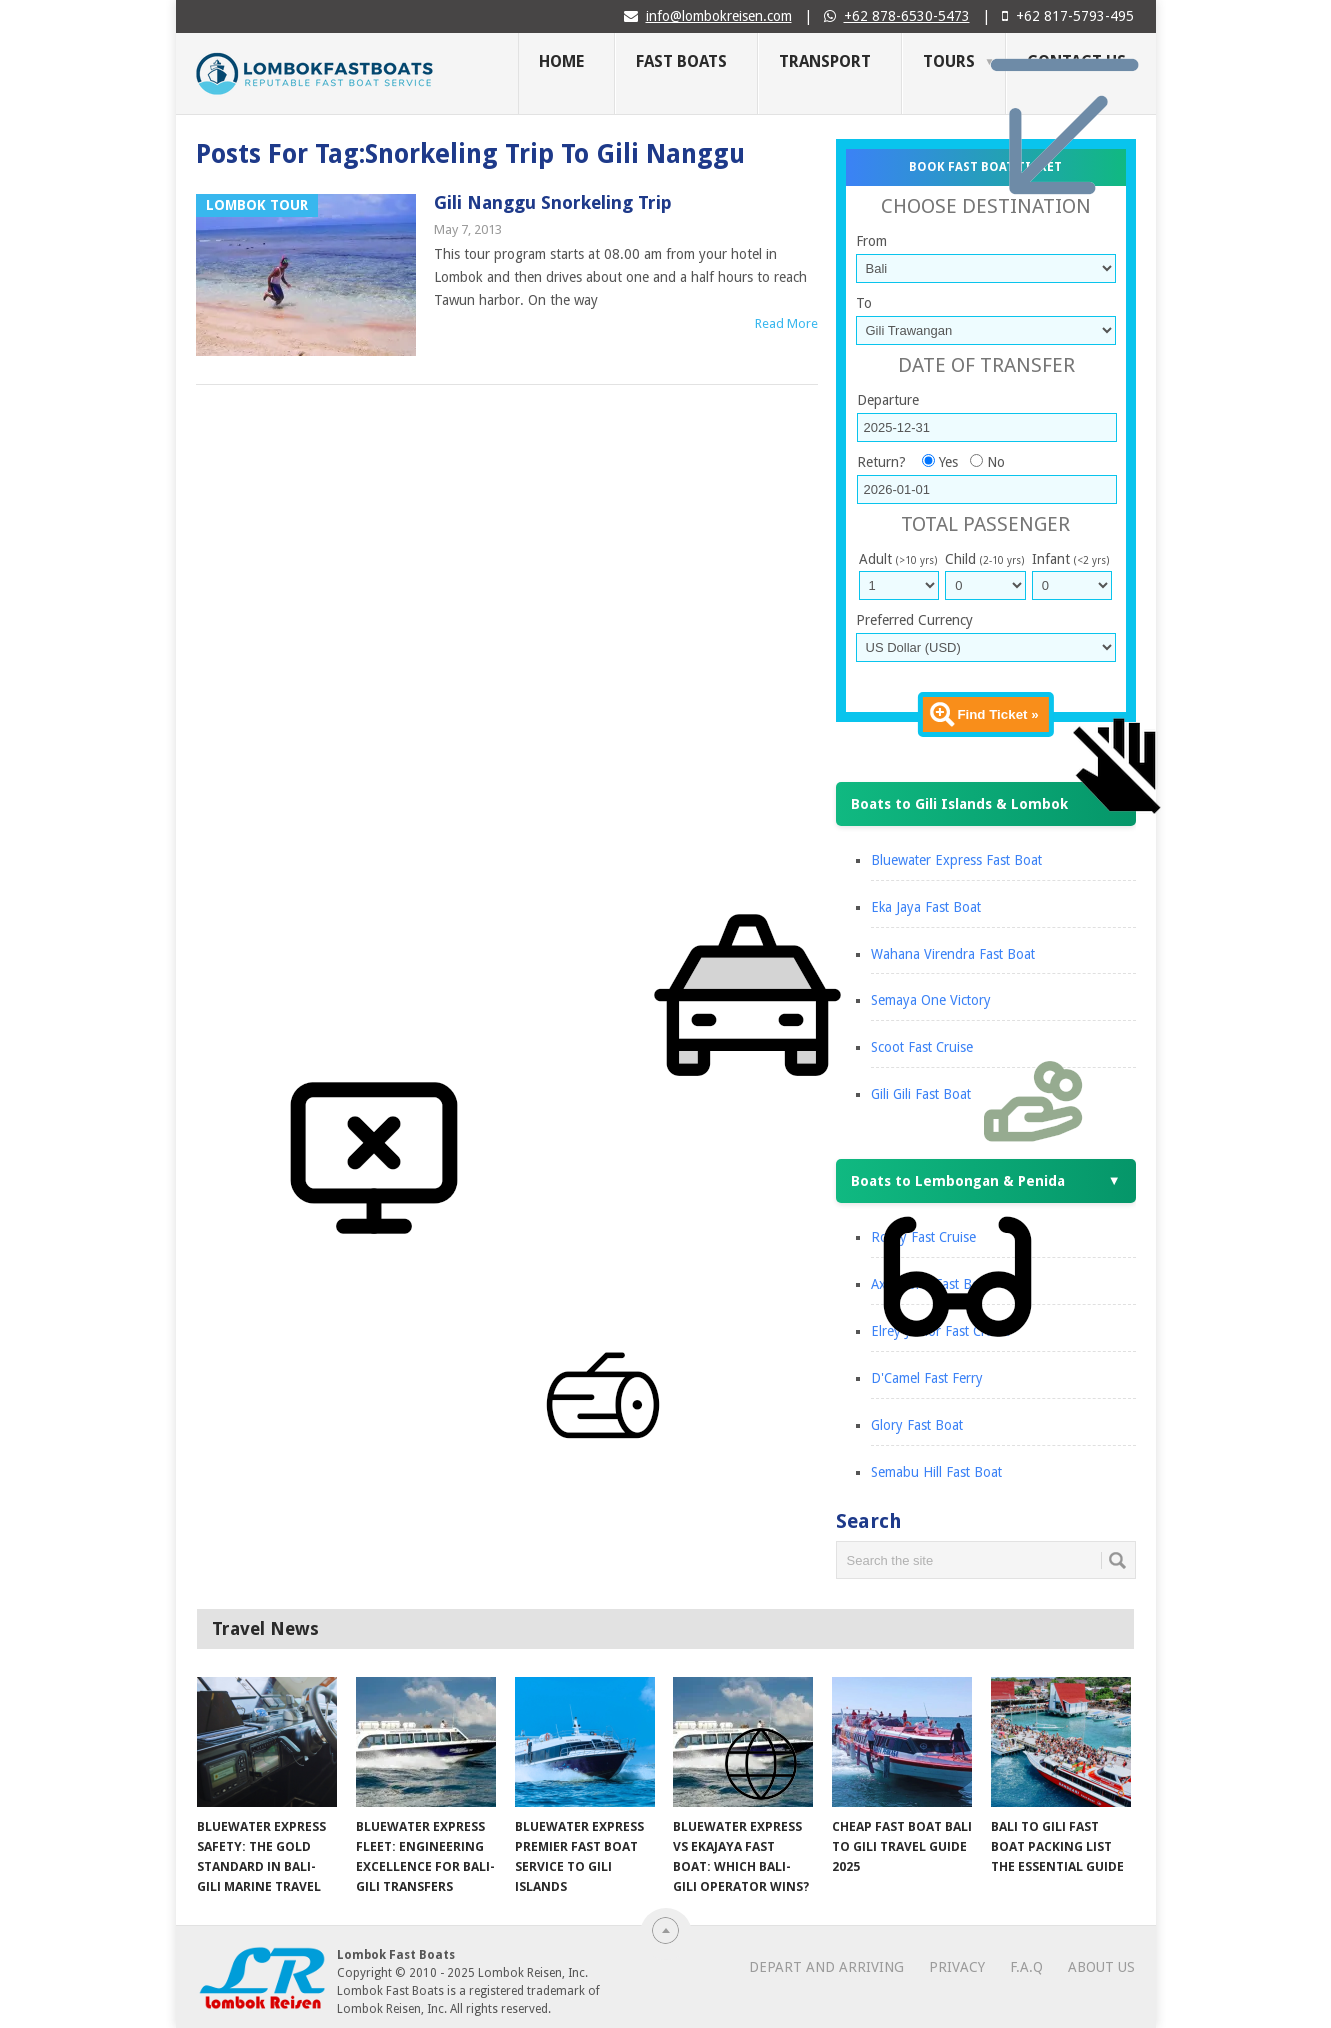 Image resolution: width=1331 pixels, height=2028 pixels. I want to click on move content to bottom-left corner, so click(1058, 126).